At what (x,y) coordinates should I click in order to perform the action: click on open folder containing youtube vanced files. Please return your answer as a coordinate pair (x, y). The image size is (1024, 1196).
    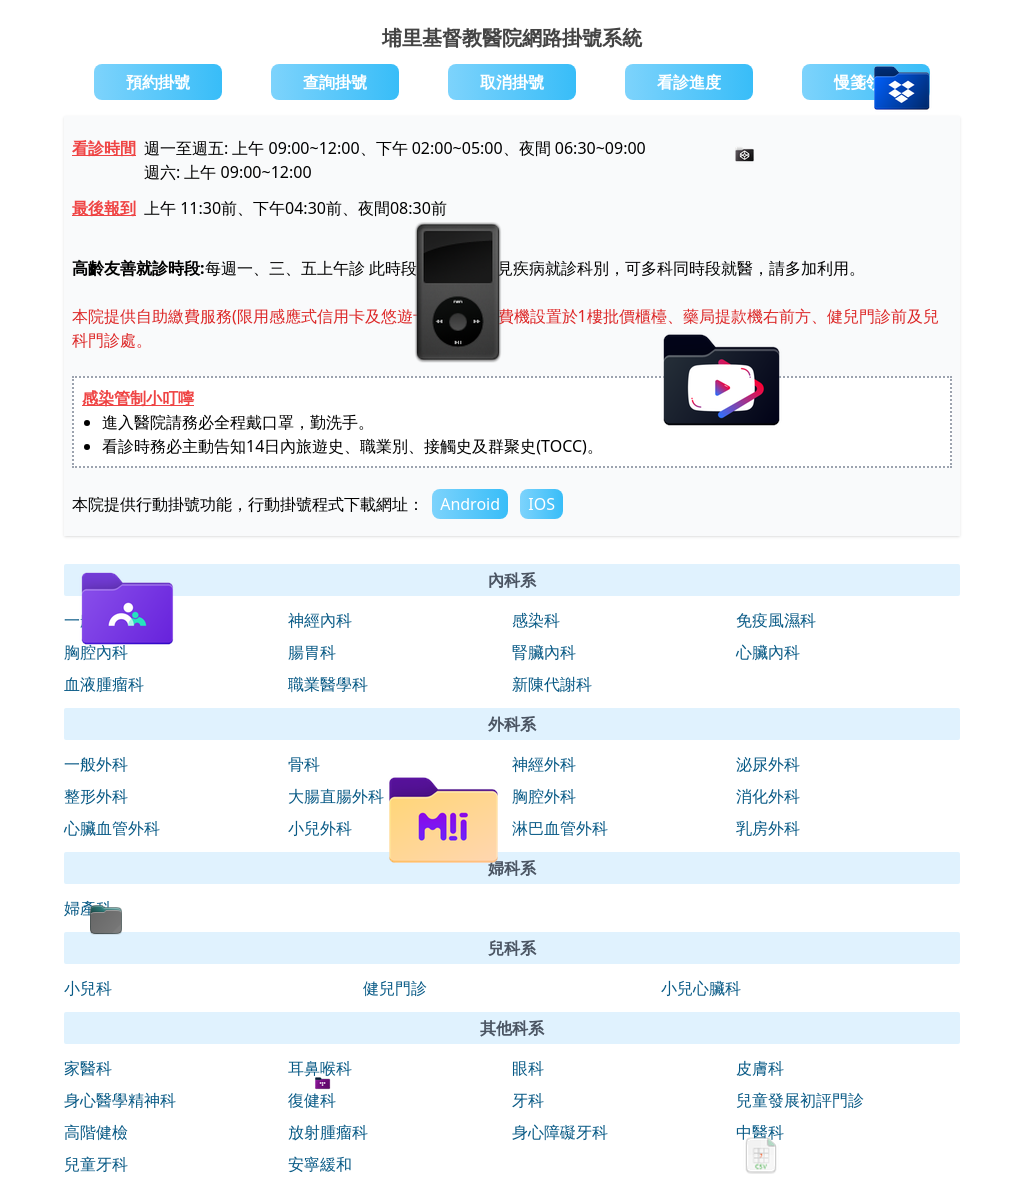
    Looking at the image, I should click on (721, 383).